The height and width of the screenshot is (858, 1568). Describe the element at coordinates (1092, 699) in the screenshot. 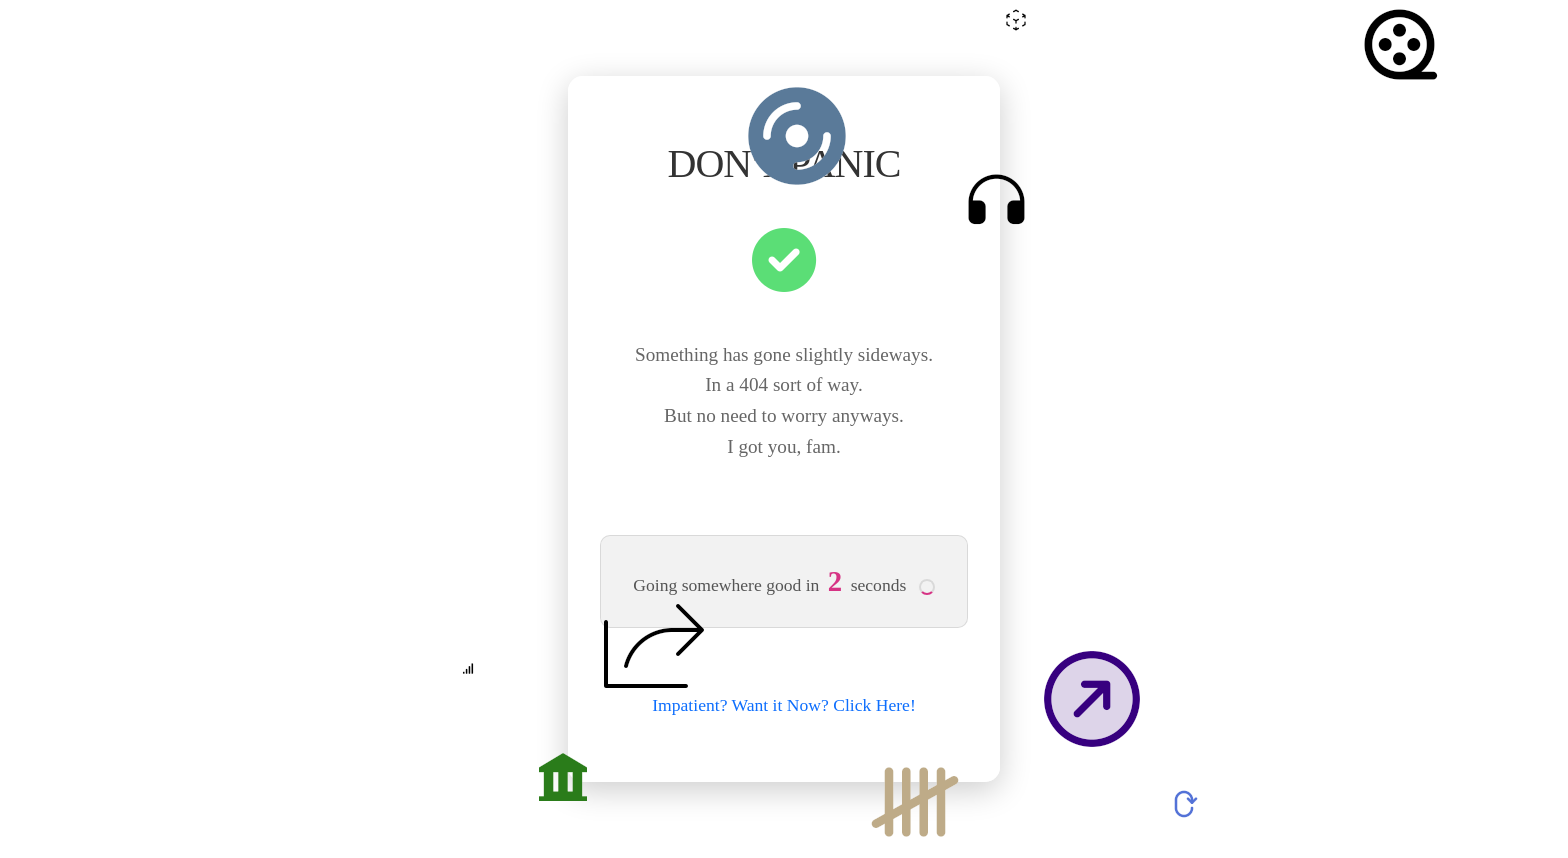

I see `open link in new tab or external window` at that location.